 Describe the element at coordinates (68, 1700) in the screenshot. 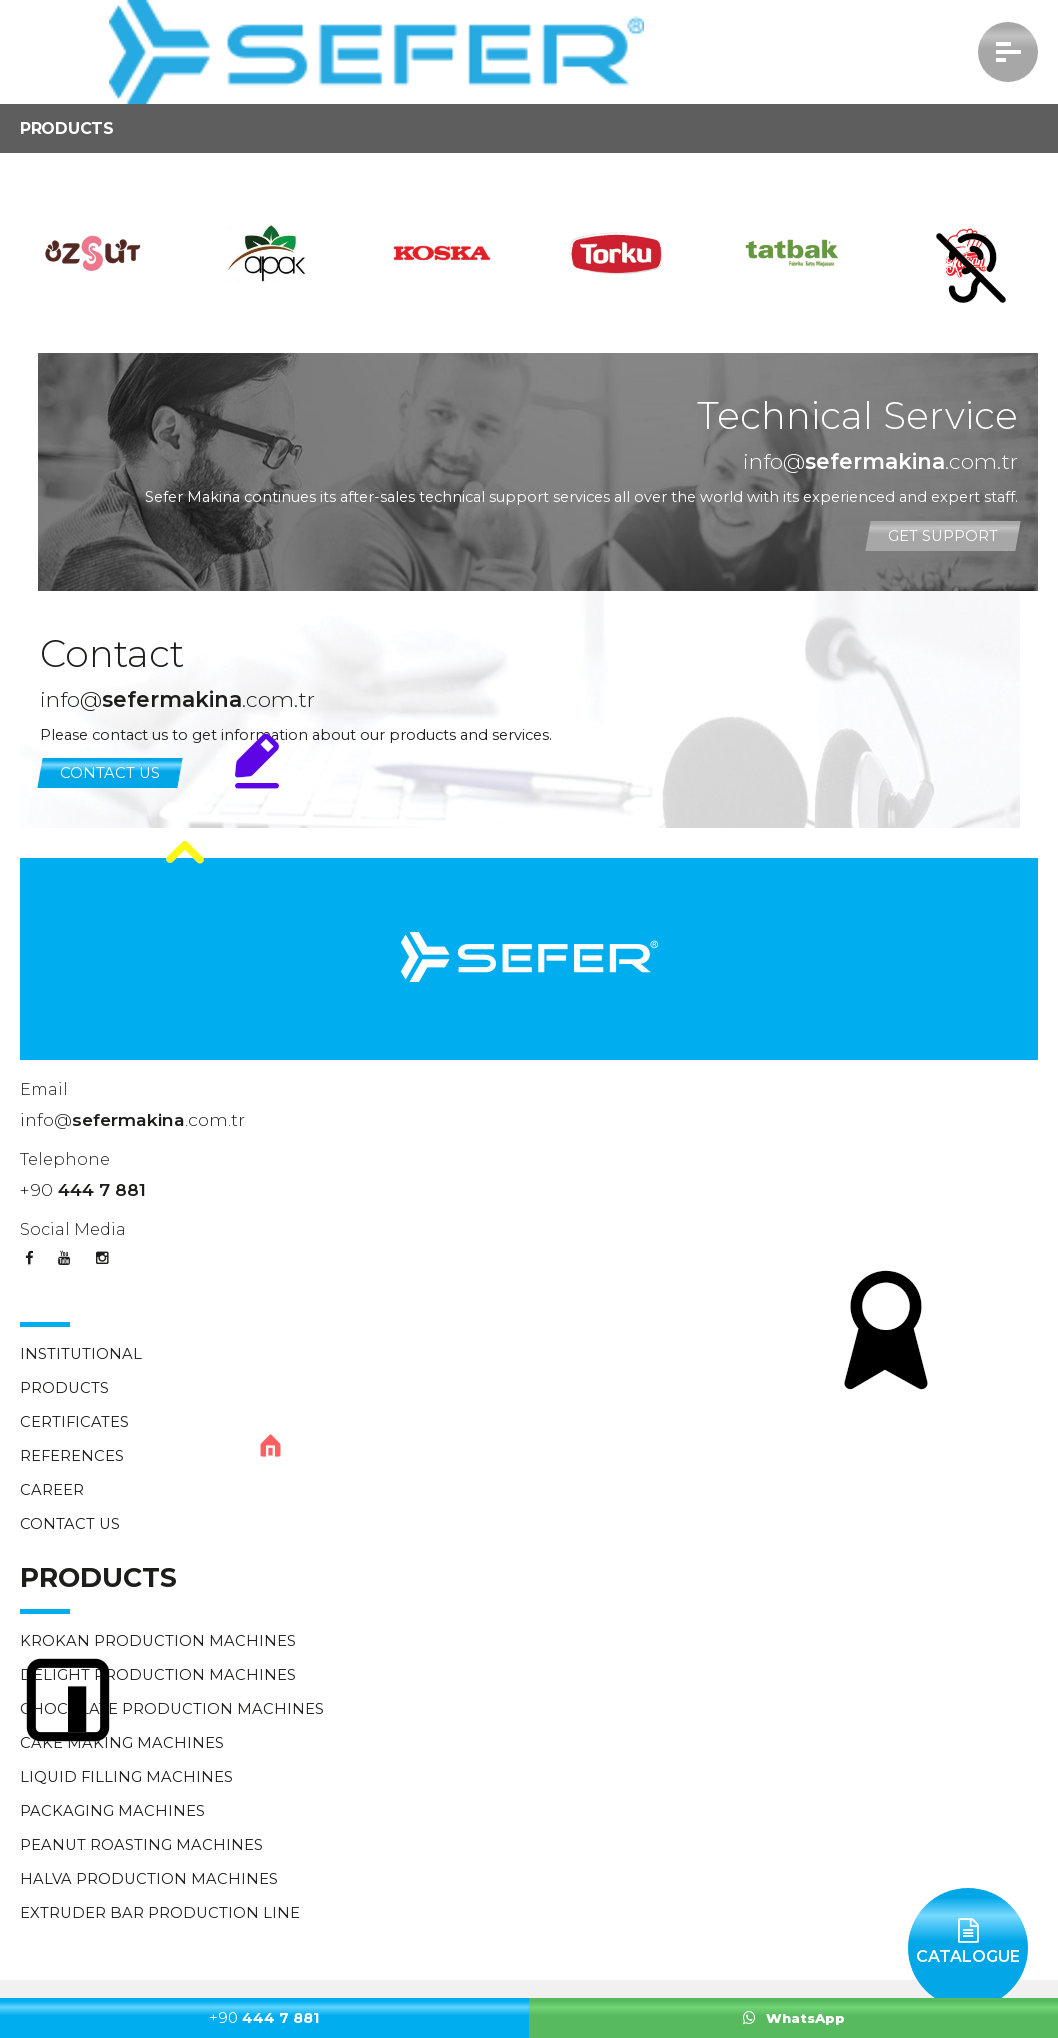

I see `npm package manager logo` at that location.